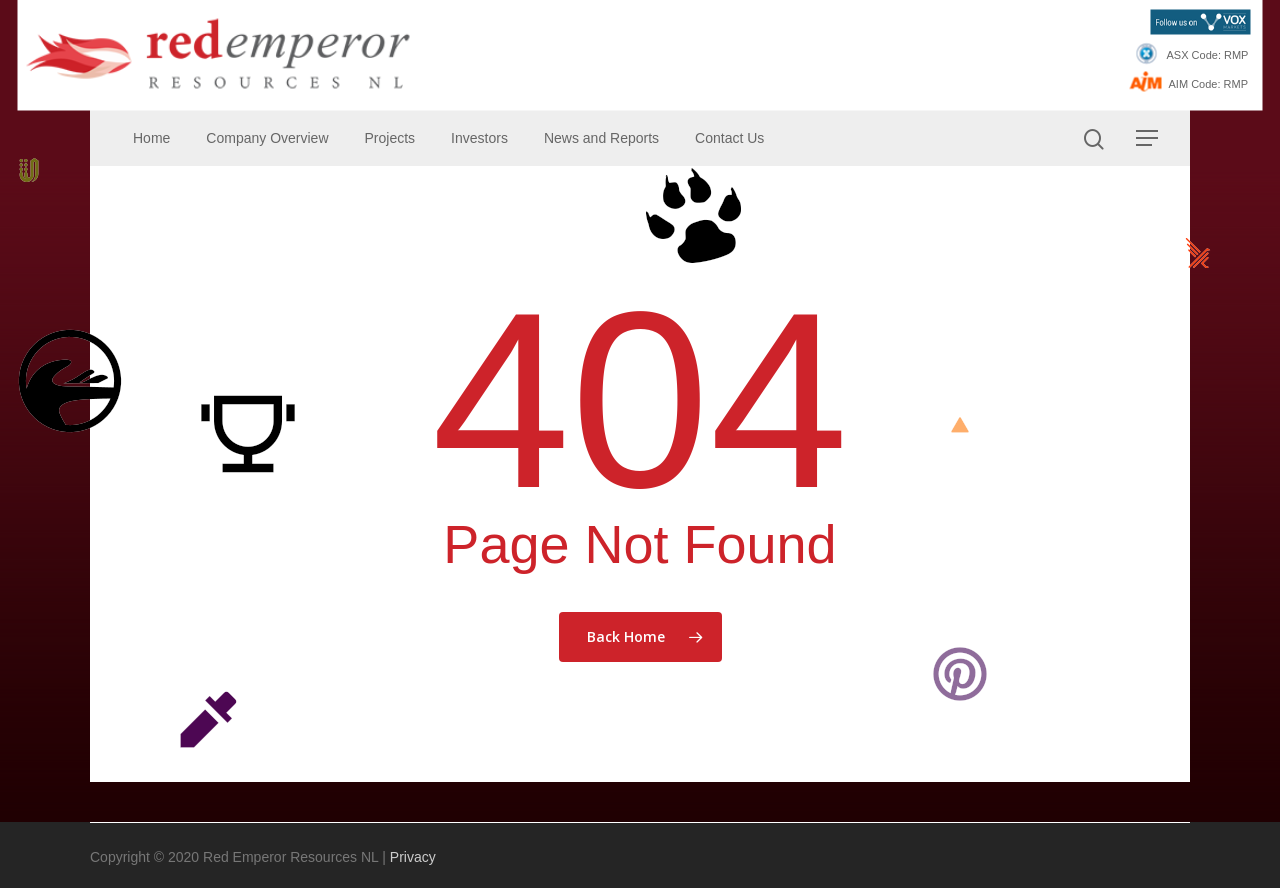 This screenshot has width=1280, height=888. I want to click on visit UserVoice customer feedback platform, so click(29, 170).